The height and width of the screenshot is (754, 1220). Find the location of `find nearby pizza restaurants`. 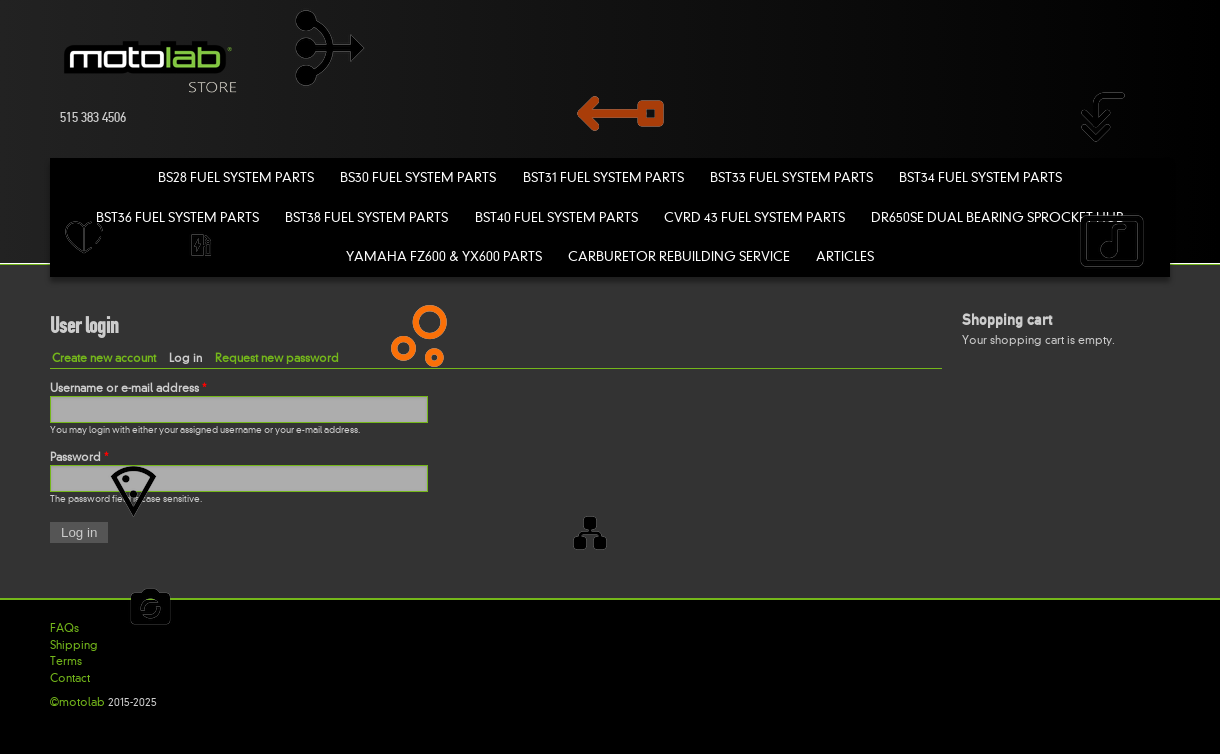

find nearby pizza restaurants is located at coordinates (133, 491).